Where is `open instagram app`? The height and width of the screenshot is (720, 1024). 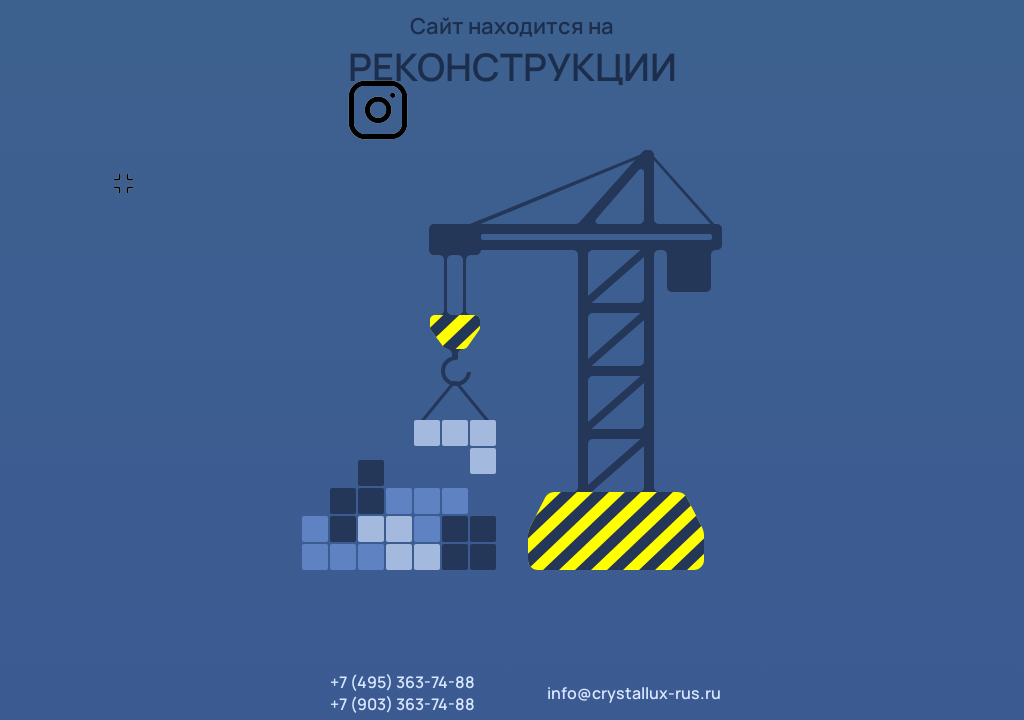 open instagram app is located at coordinates (378, 110).